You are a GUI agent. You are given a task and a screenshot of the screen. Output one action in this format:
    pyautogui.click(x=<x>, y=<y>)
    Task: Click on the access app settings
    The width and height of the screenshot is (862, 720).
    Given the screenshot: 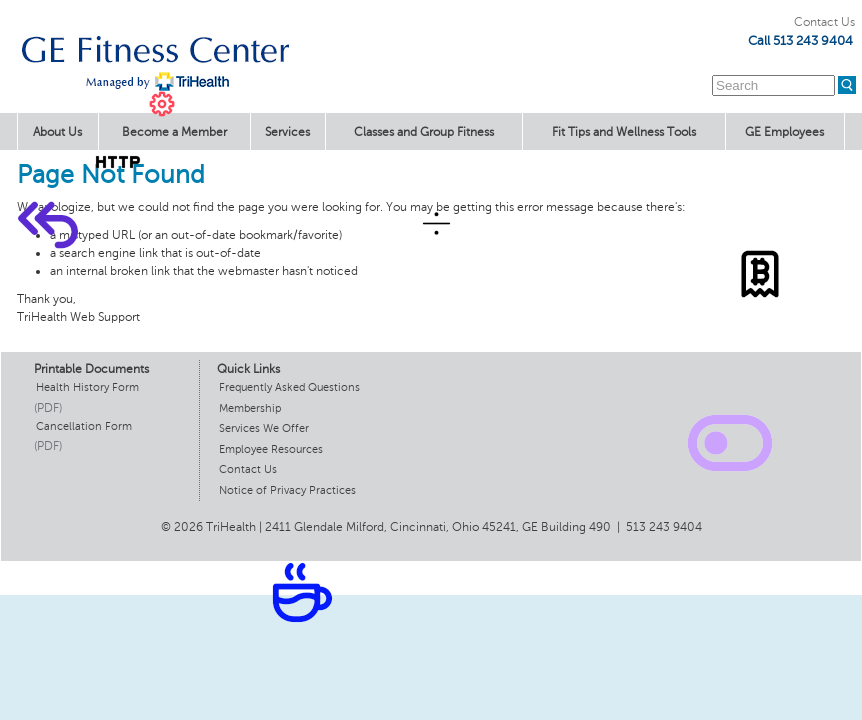 What is the action you would take?
    pyautogui.click(x=162, y=104)
    